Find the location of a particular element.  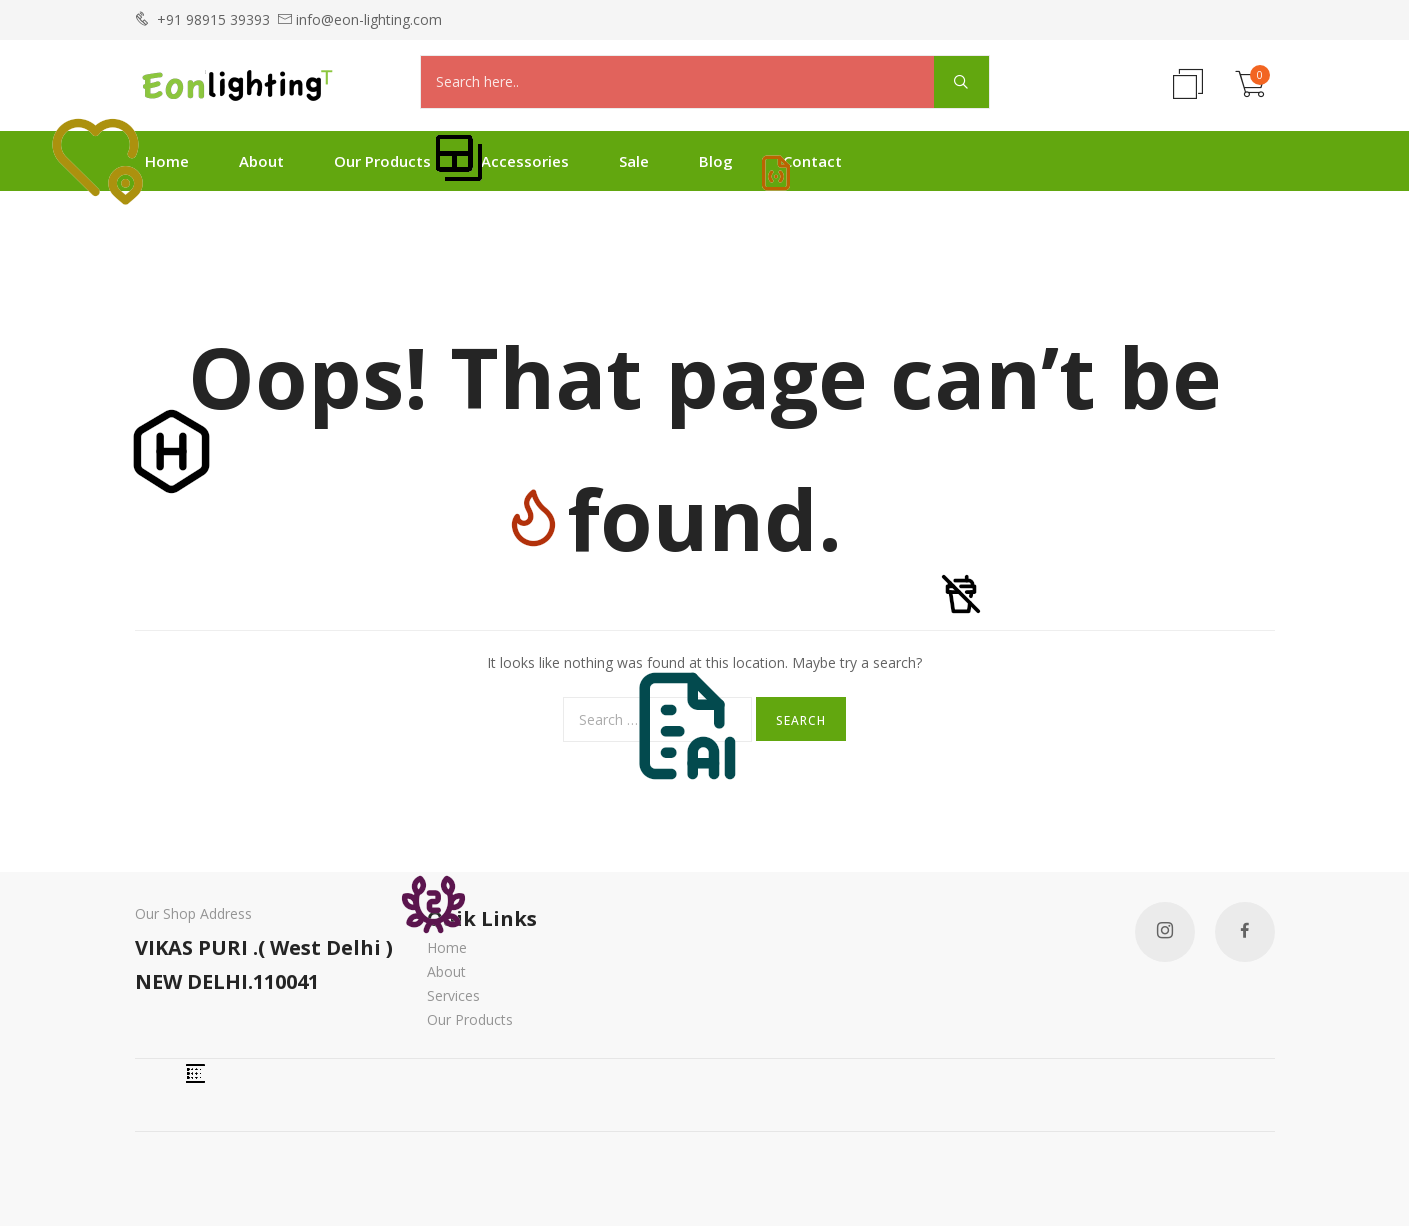

create a backup copy of table data is located at coordinates (459, 158).